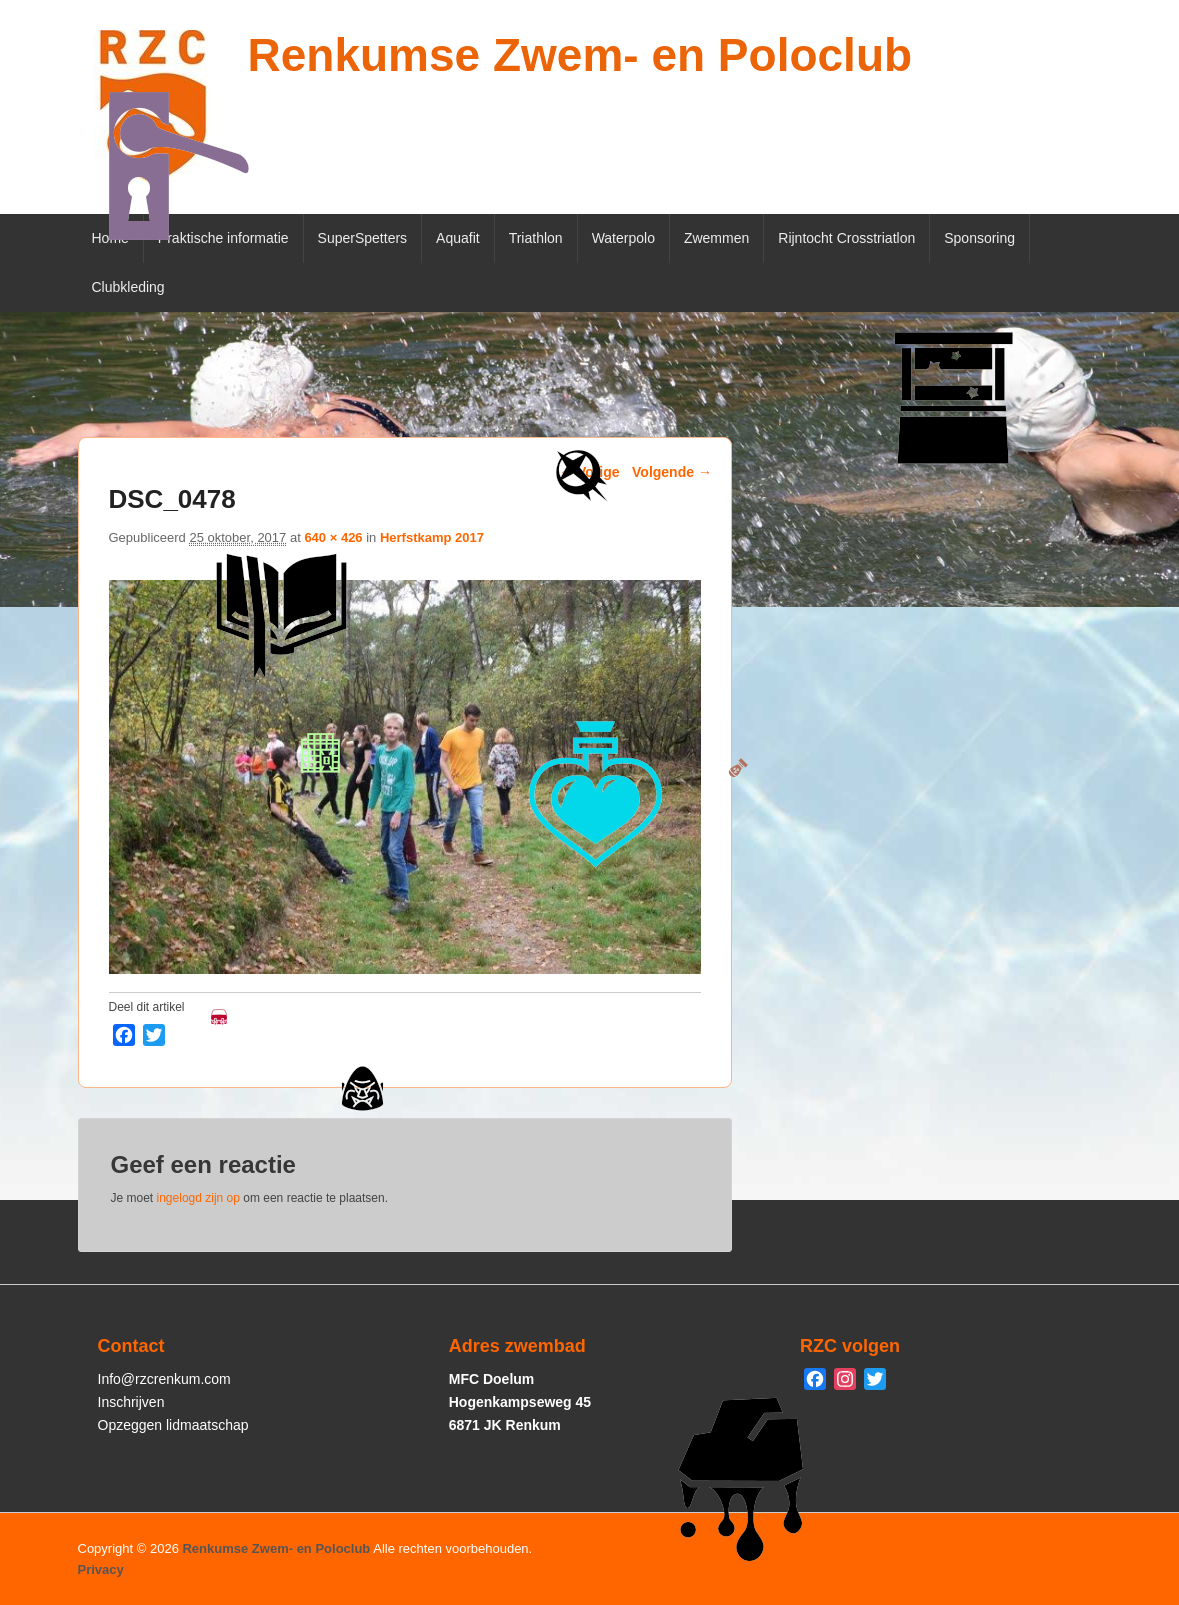 The image size is (1179, 1605). What do you see at coordinates (172, 166) in the screenshot?
I see `access security or lock settings` at bounding box center [172, 166].